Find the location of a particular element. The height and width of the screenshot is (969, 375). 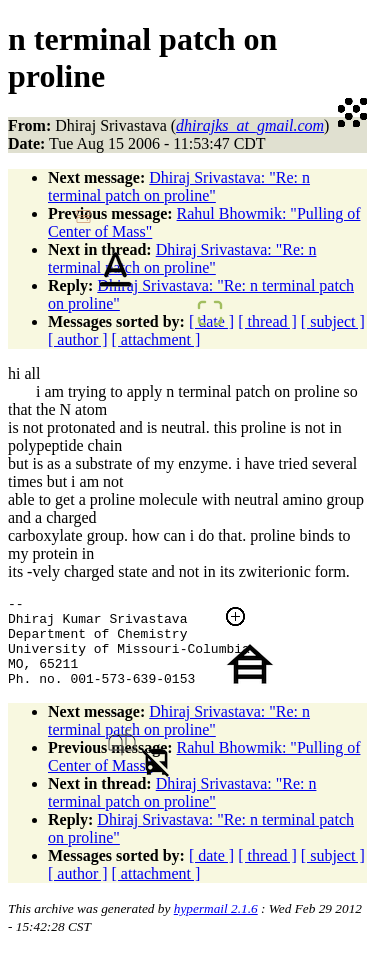

access storage or server settings is located at coordinates (83, 216).